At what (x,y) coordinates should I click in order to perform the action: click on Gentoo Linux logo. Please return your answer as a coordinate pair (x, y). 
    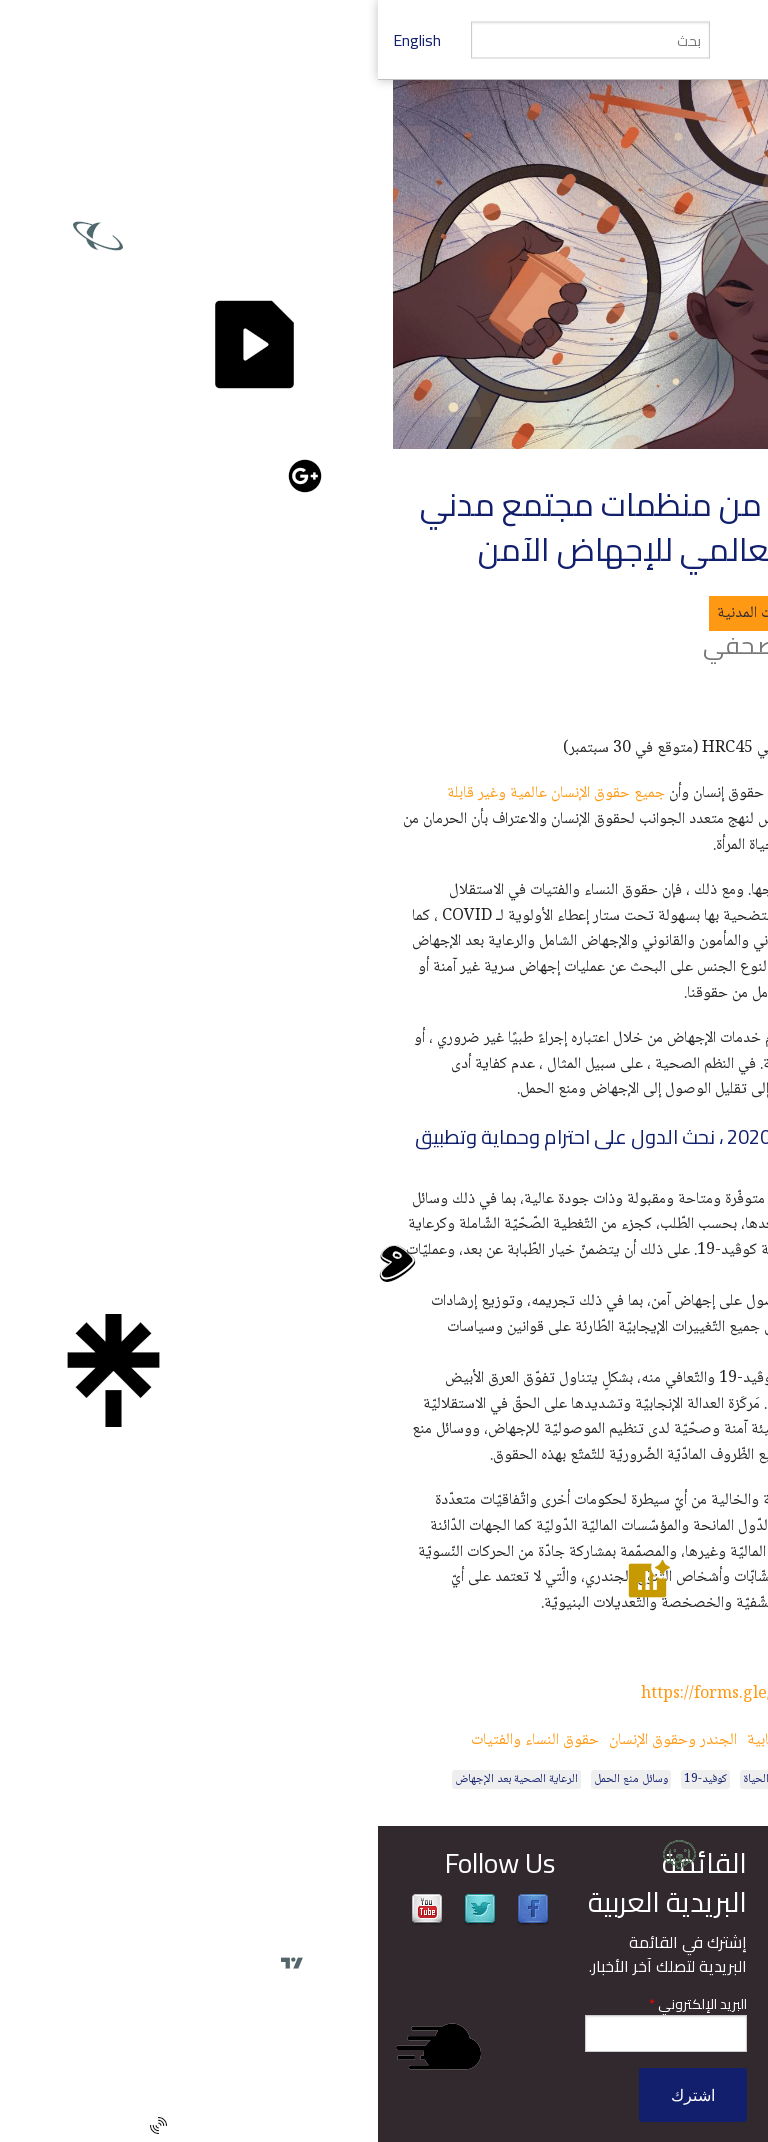
    Looking at the image, I should click on (397, 1263).